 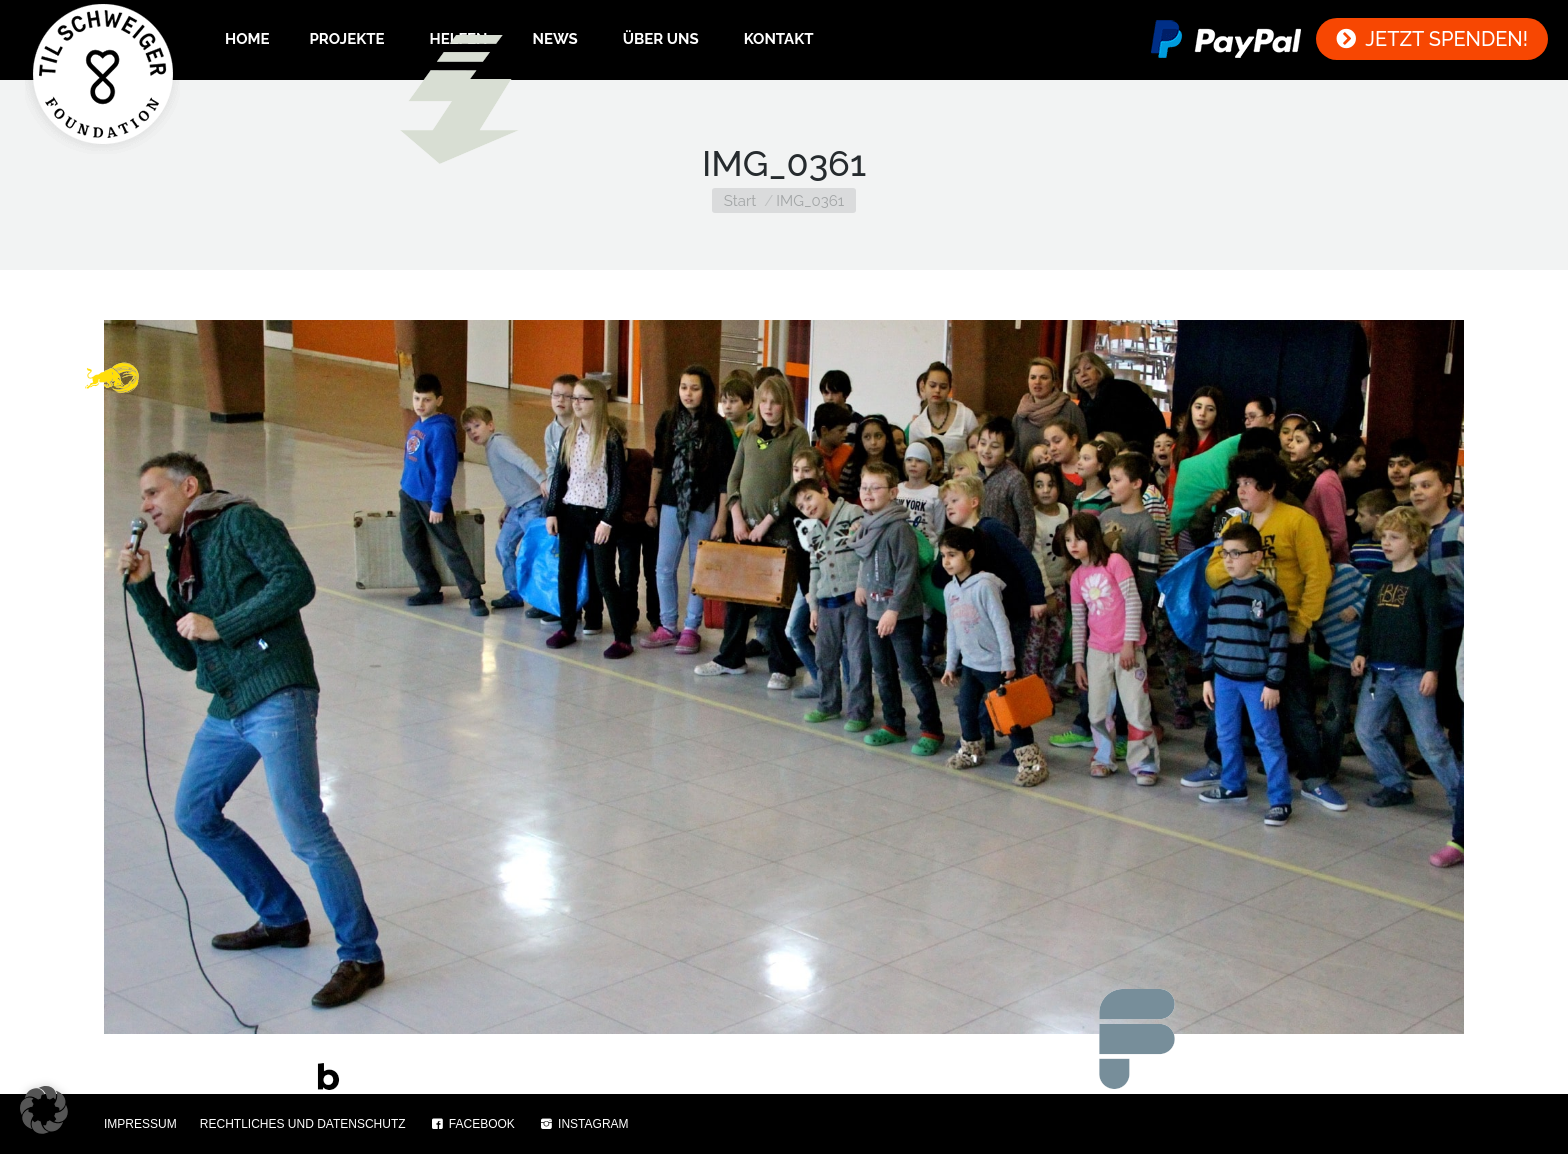 I want to click on bricks website builder logo, so click(x=328, y=1076).